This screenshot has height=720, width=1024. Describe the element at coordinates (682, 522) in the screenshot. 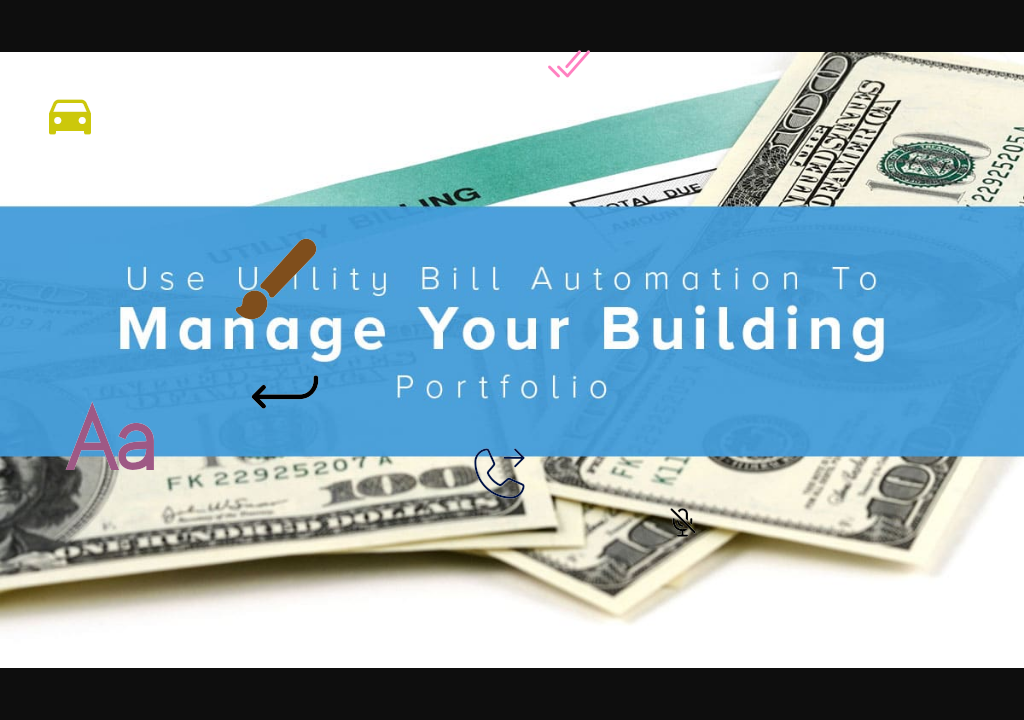

I see `mute your microphone` at that location.